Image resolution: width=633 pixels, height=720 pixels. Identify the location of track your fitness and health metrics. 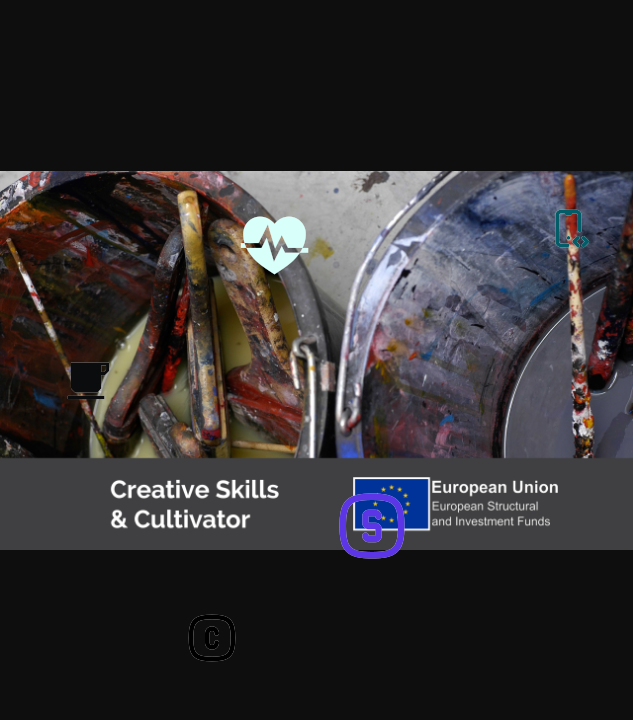
(274, 245).